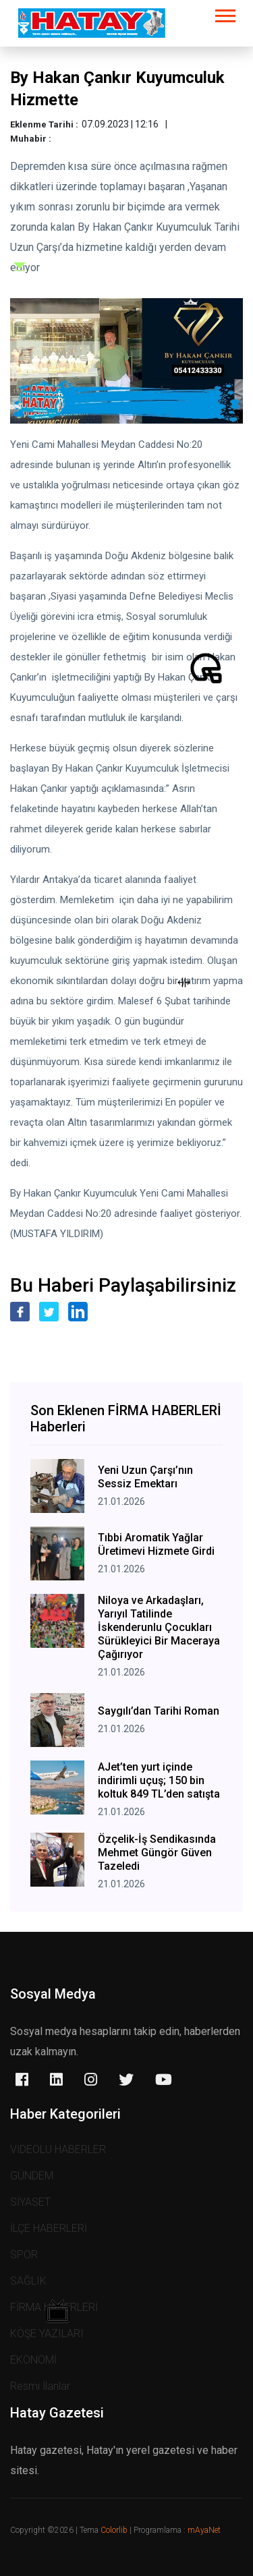 This screenshot has height=2576, width=253. I want to click on scroll to bottom of page or content, so click(20, 266).